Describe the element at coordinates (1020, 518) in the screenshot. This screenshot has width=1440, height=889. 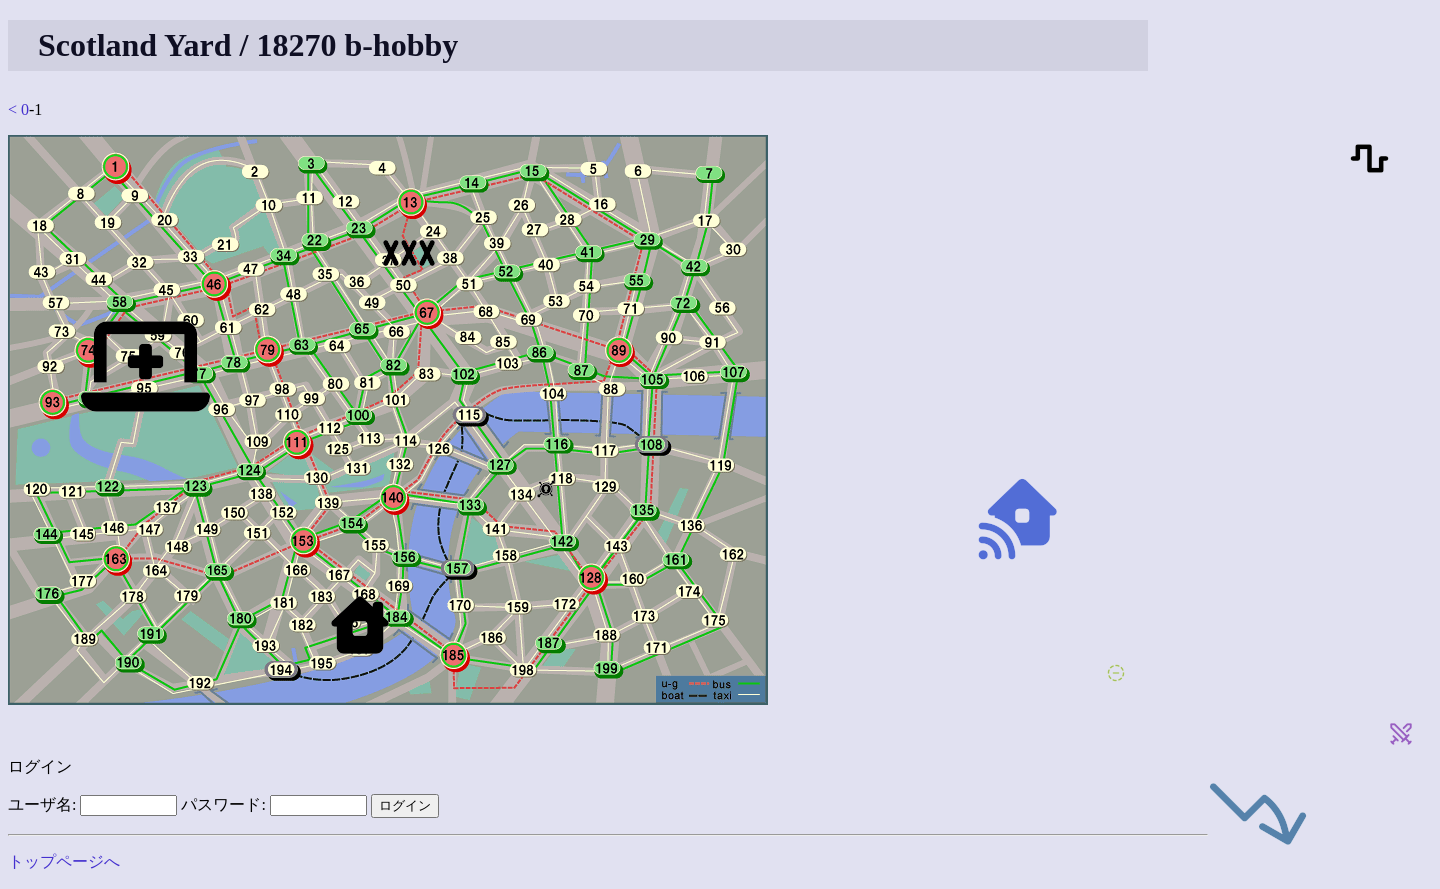
I see `access smart home controls` at that location.